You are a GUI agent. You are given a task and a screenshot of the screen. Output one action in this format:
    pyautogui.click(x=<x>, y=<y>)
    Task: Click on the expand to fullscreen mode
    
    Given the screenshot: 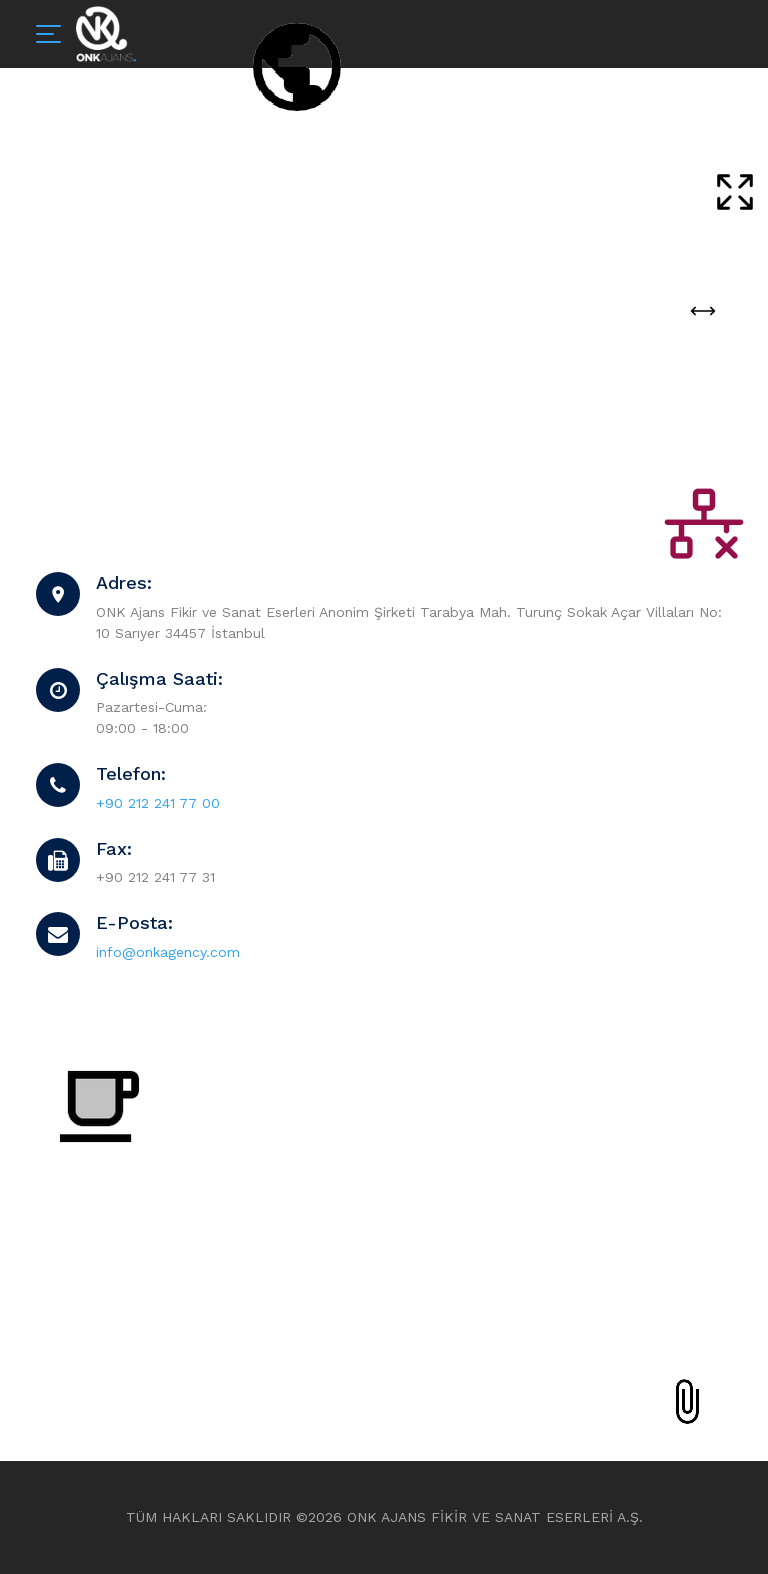 What is the action you would take?
    pyautogui.click(x=735, y=192)
    